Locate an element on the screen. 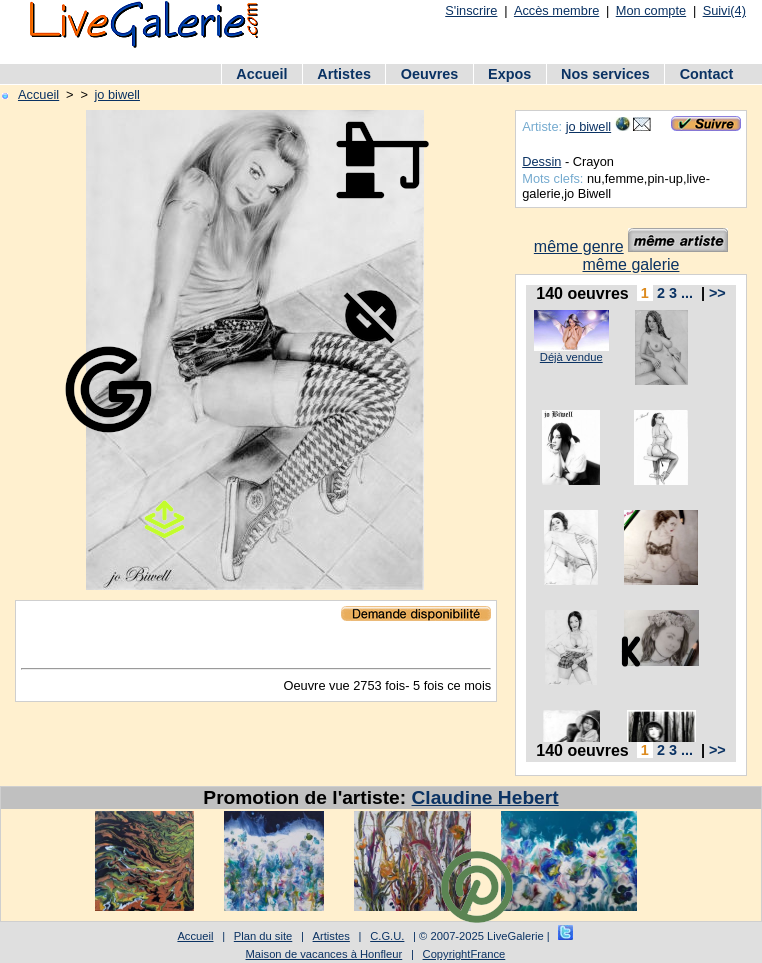 The image size is (762, 963). sign in with Google is located at coordinates (108, 389).